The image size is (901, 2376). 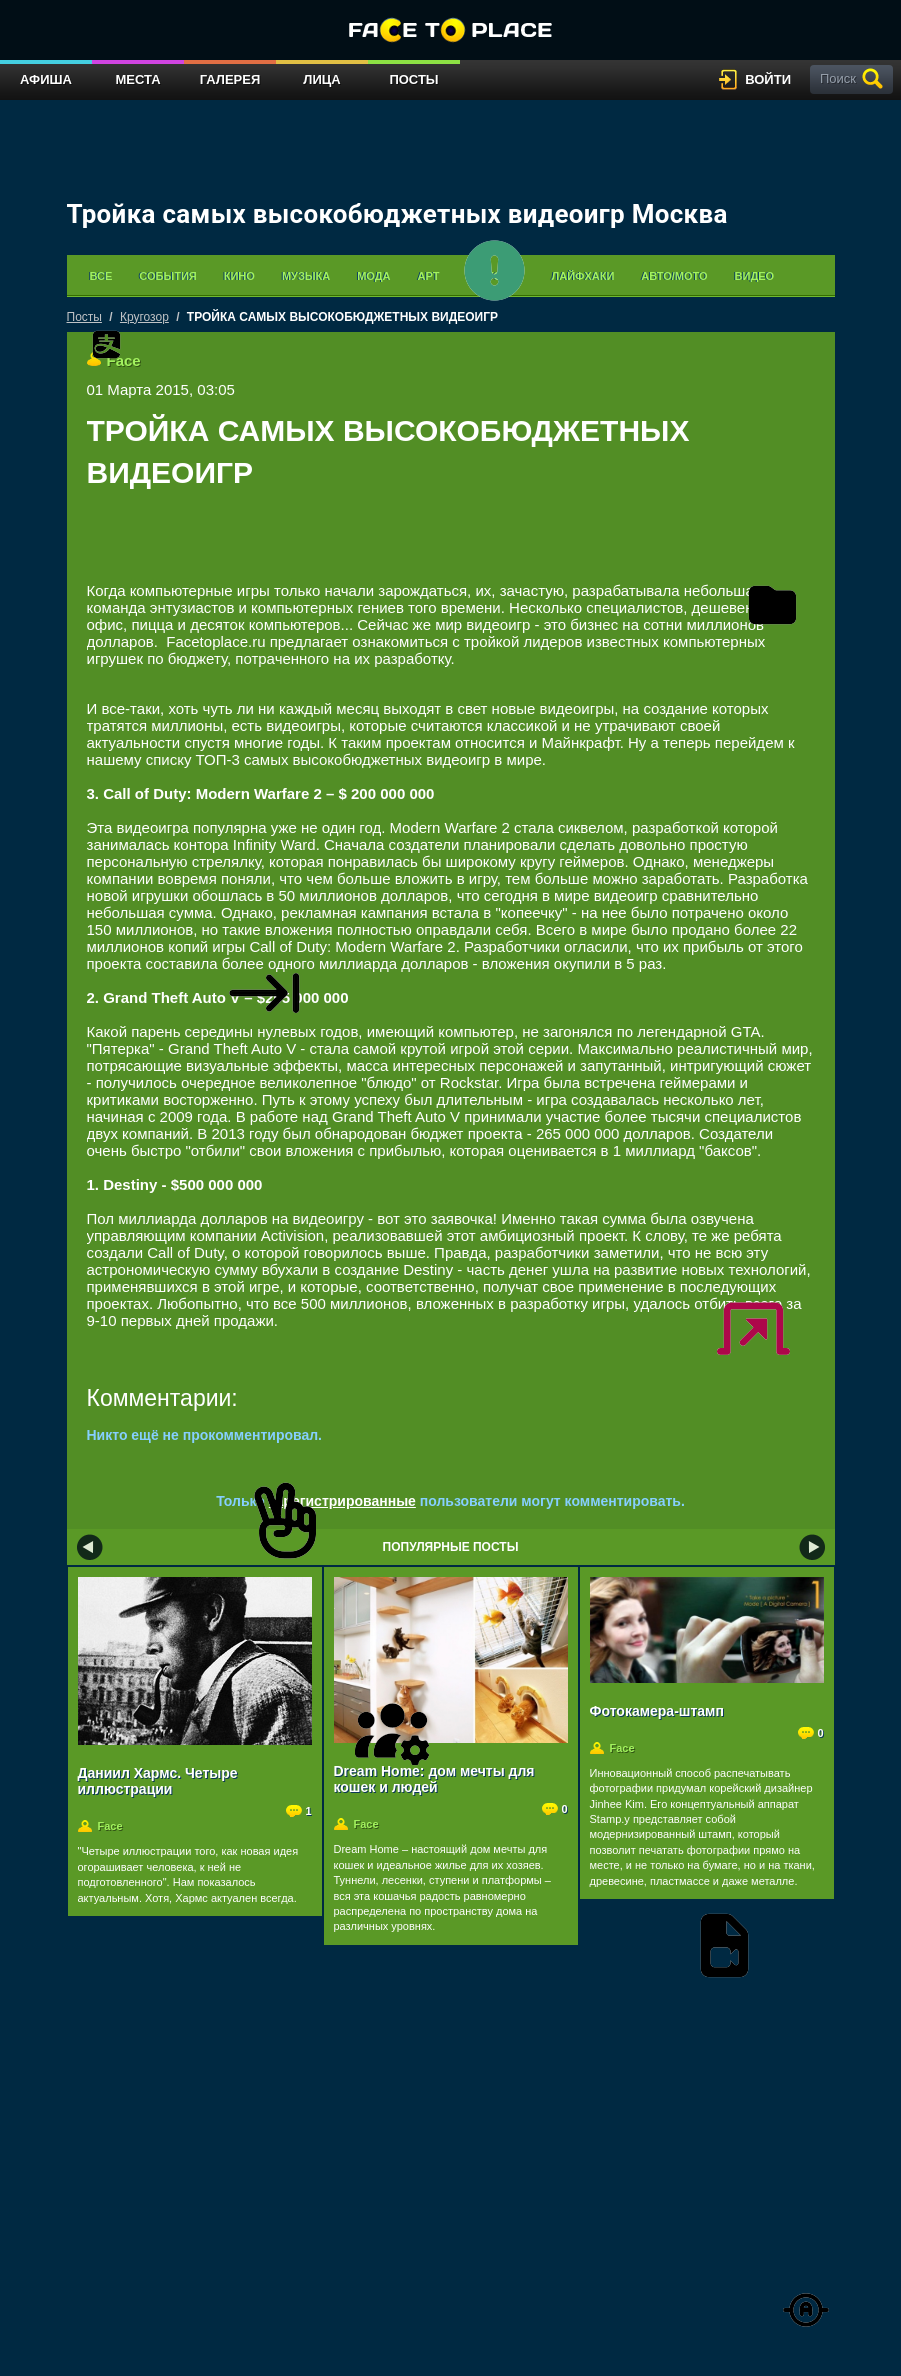 What do you see at coordinates (106, 344) in the screenshot?
I see `pay with Alipay` at bounding box center [106, 344].